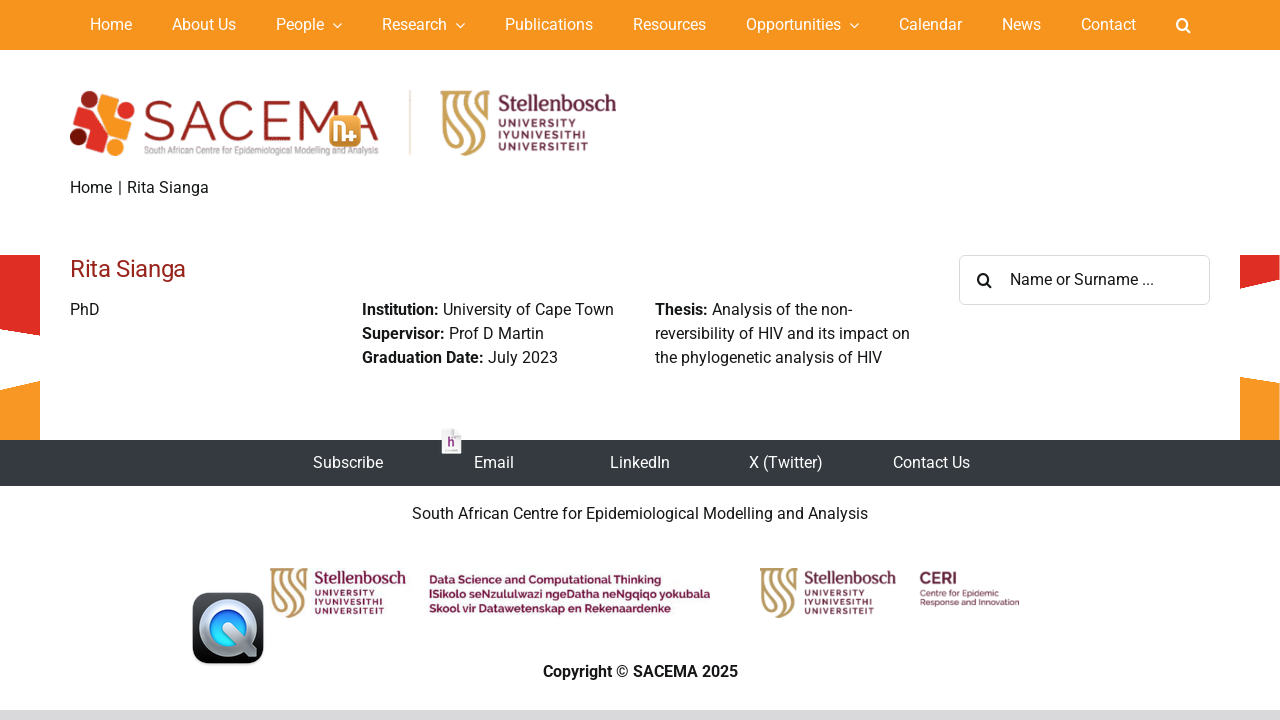  Describe the element at coordinates (345, 131) in the screenshot. I see `open nicotine+ peer-to-peer file sharing client` at that location.